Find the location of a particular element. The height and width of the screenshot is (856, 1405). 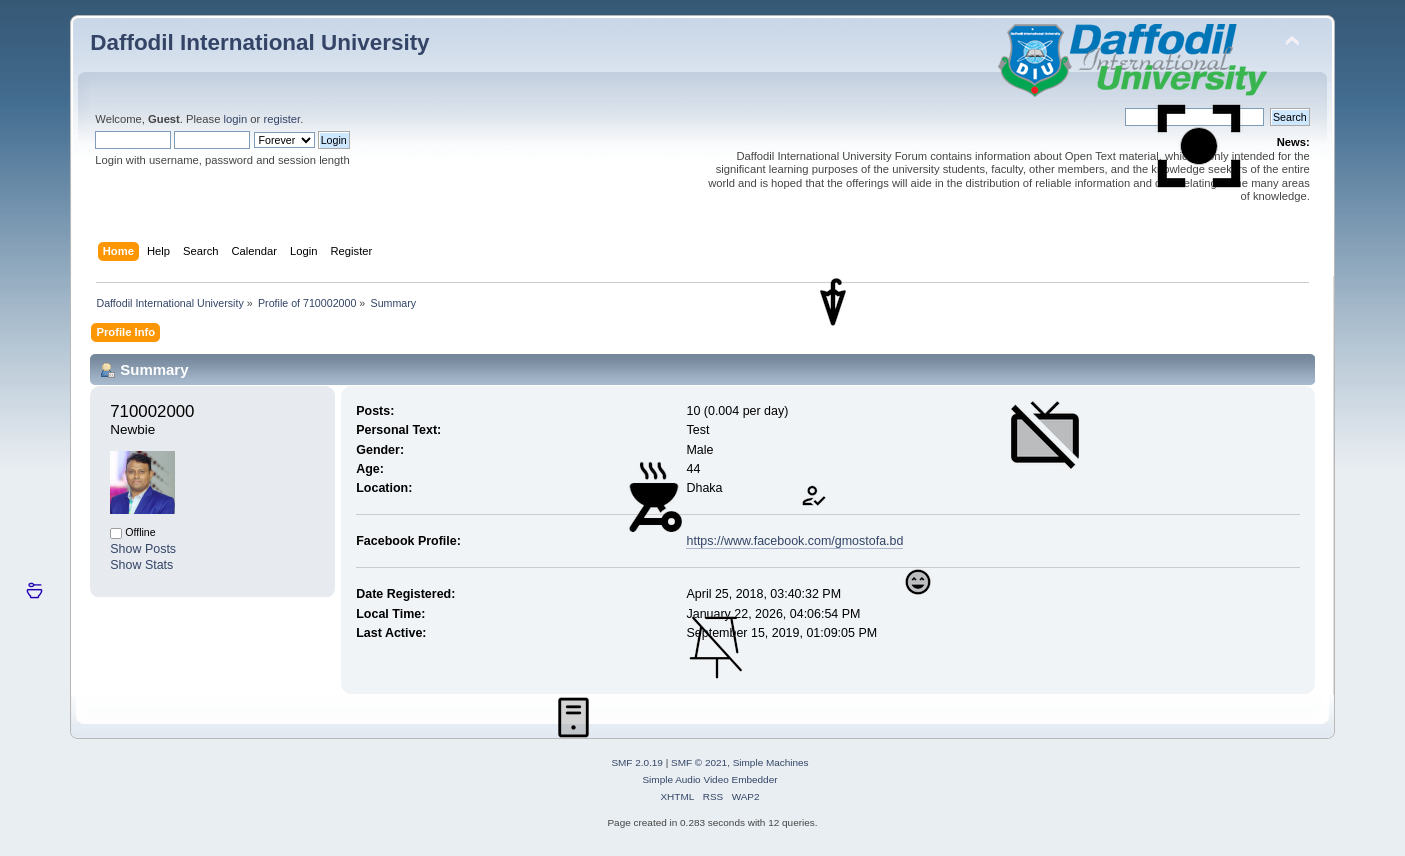

indicates rainy weather conditions is located at coordinates (833, 303).